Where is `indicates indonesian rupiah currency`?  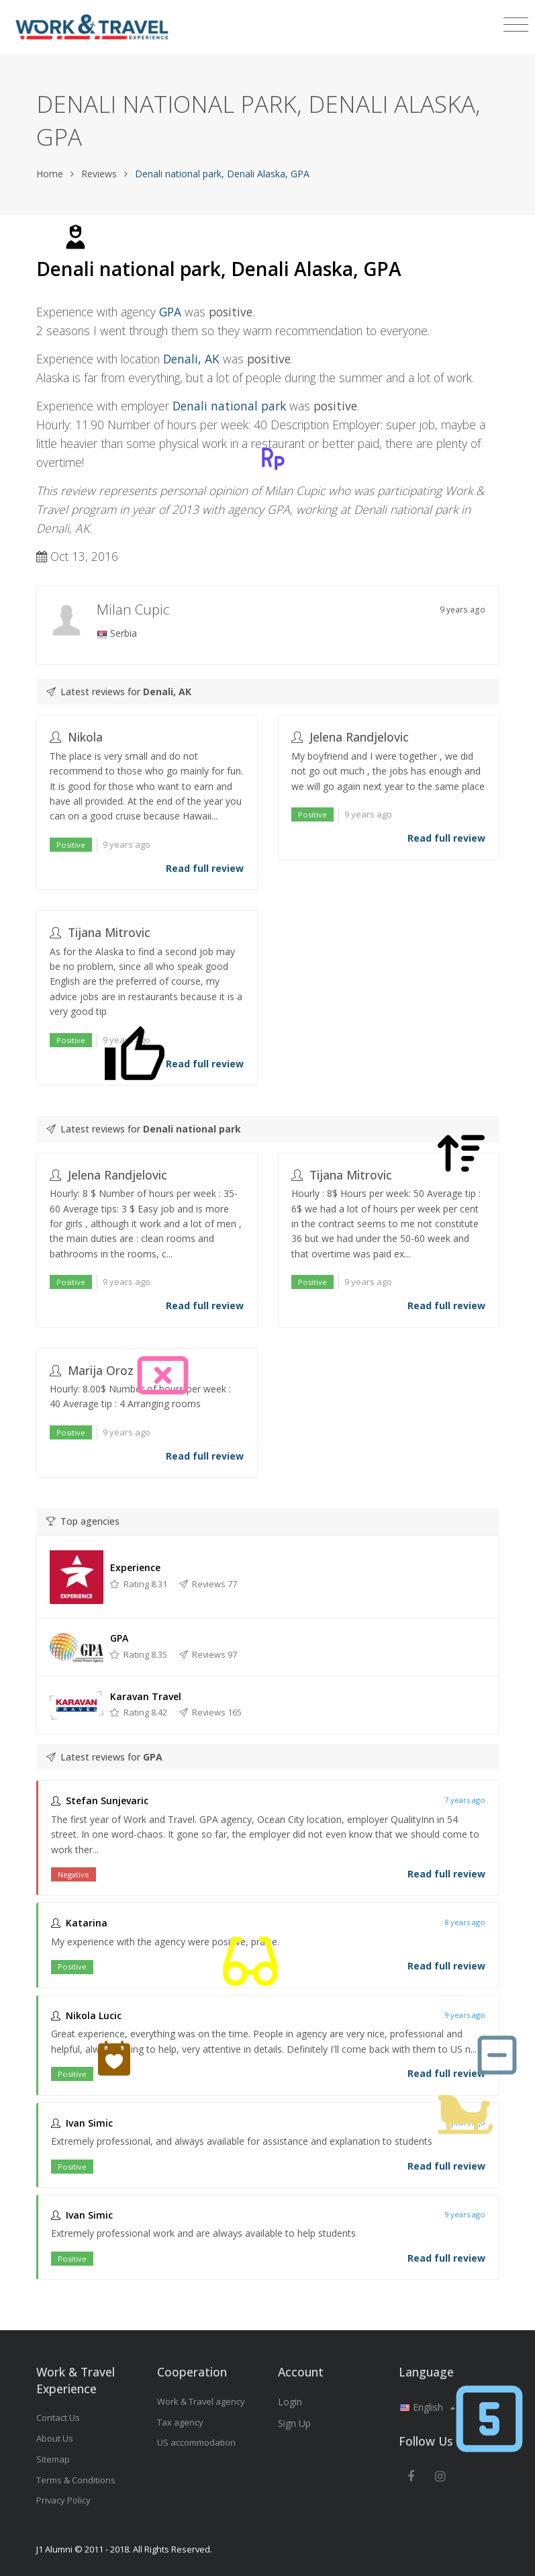 indicates indonesian rupiah currency is located at coordinates (273, 457).